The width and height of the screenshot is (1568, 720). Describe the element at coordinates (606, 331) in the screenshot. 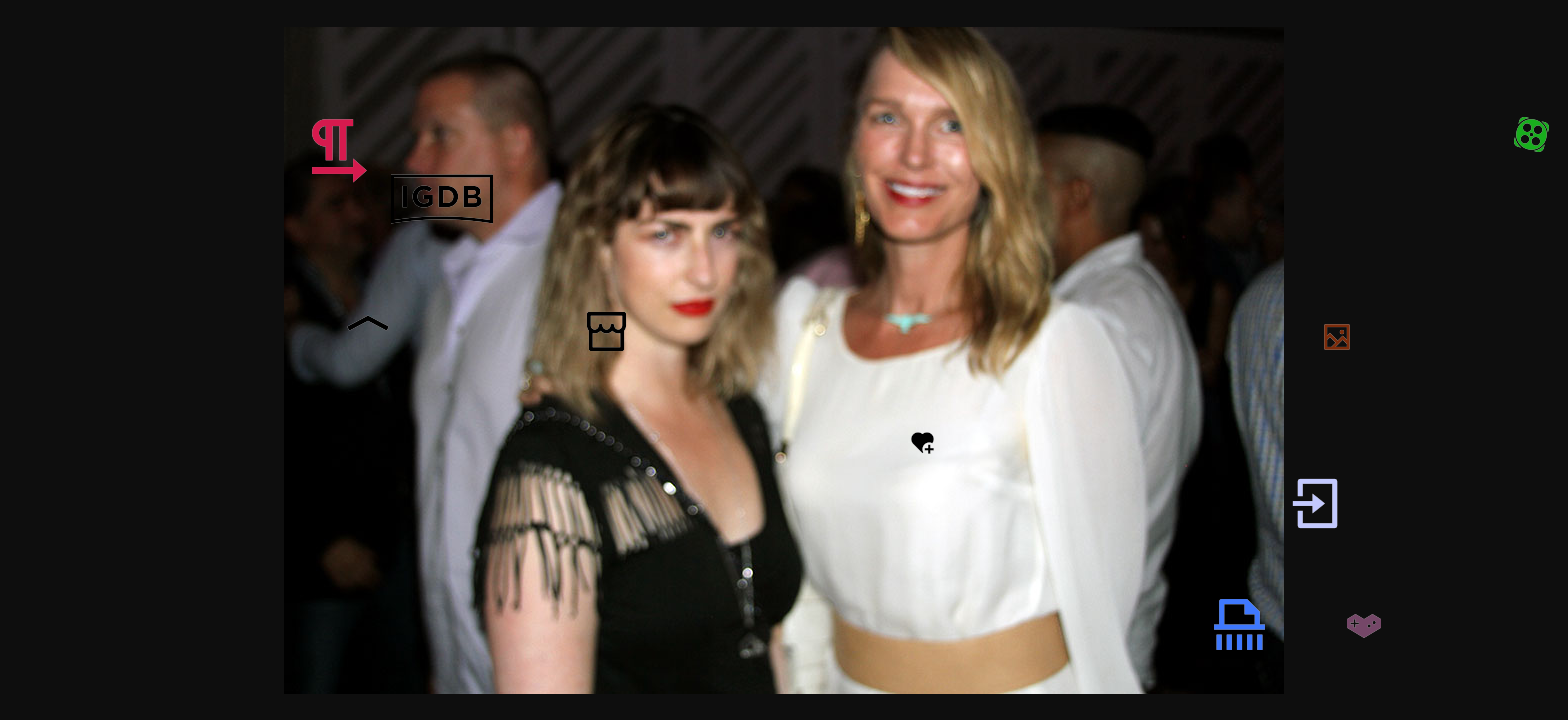

I see `browse or open the store` at that location.